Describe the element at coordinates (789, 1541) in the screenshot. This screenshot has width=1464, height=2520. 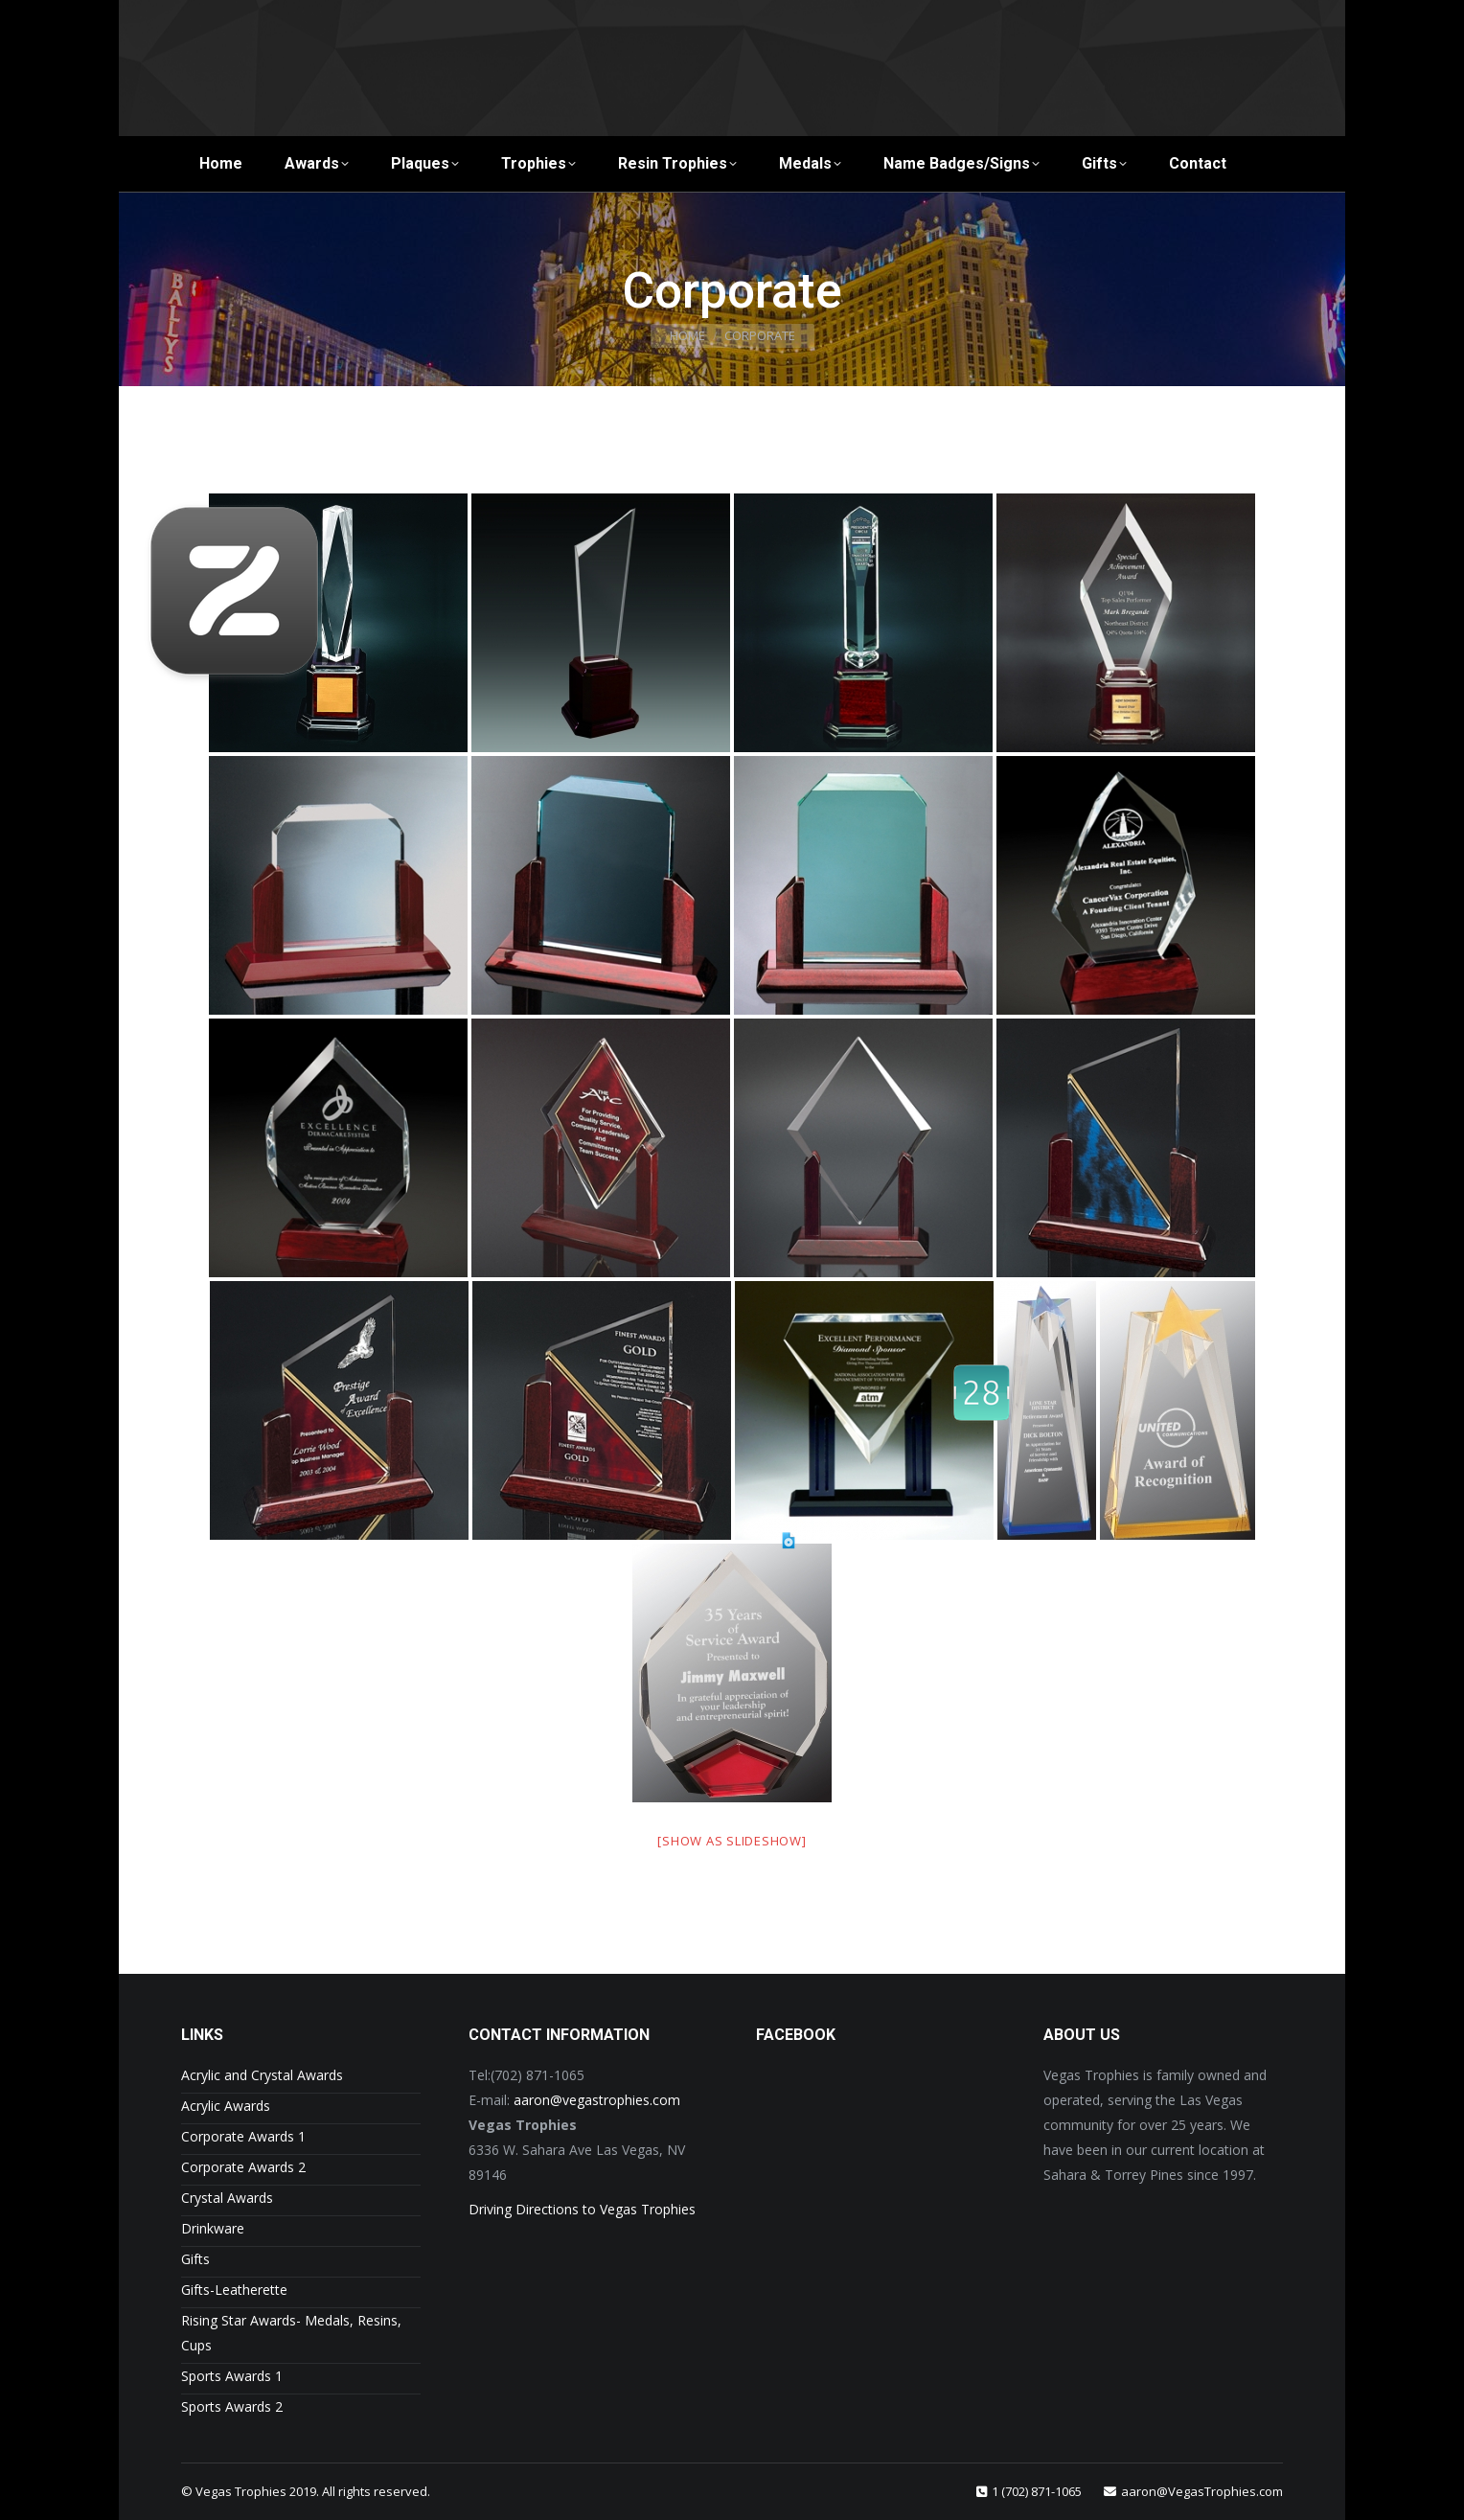
I see `an ovf virtual machine configuration file` at that location.